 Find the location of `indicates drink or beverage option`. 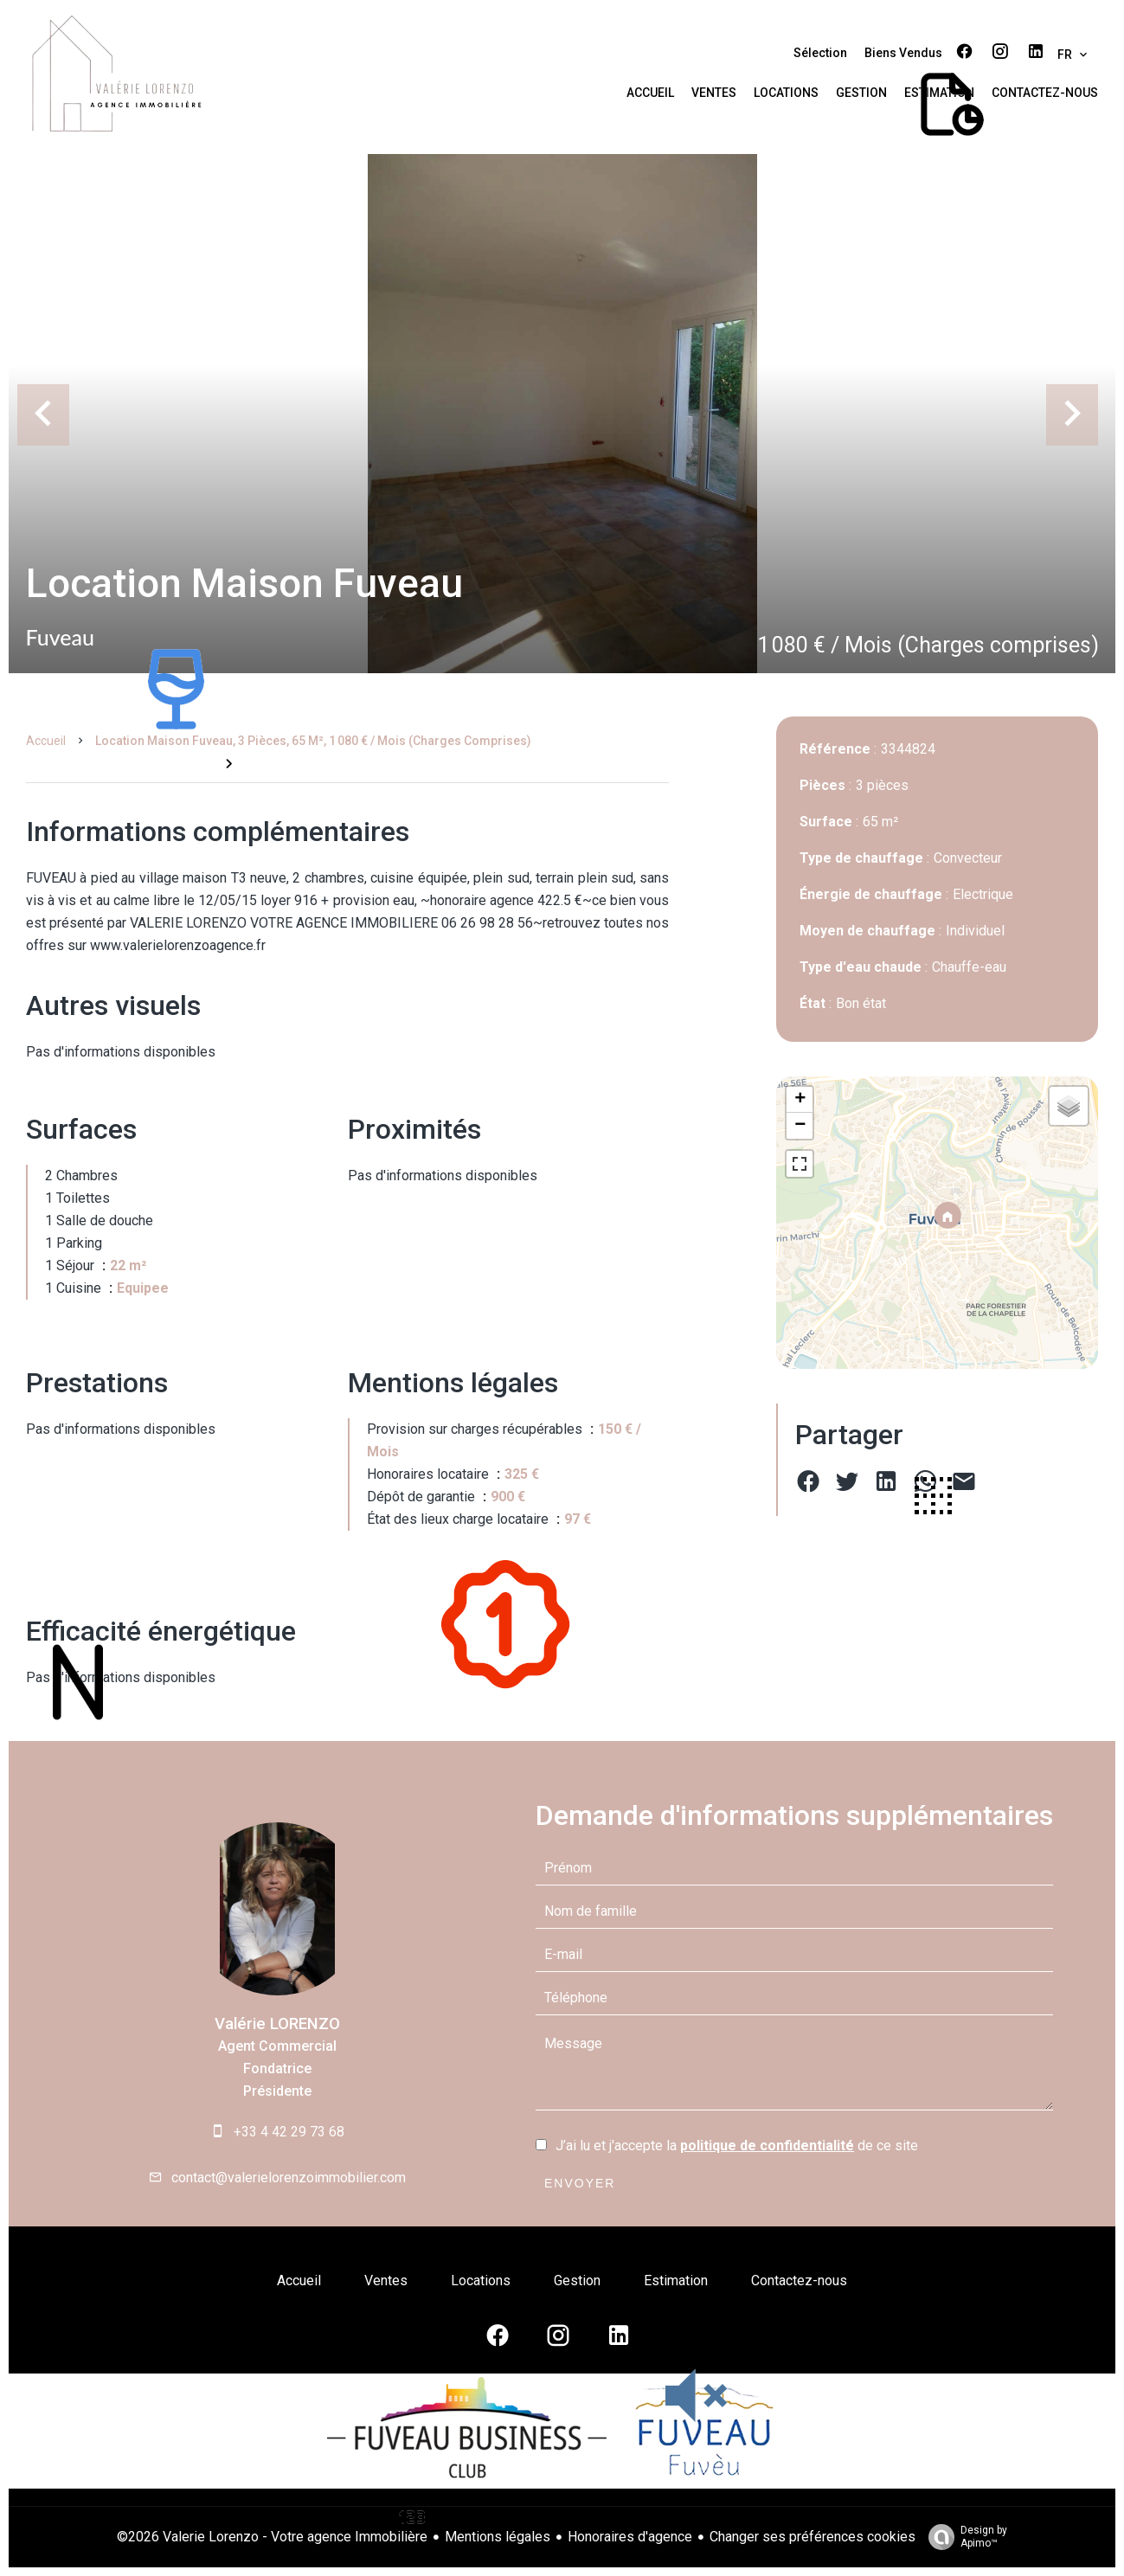

indicates drink or beverage option is located at coordinates (176, 689).